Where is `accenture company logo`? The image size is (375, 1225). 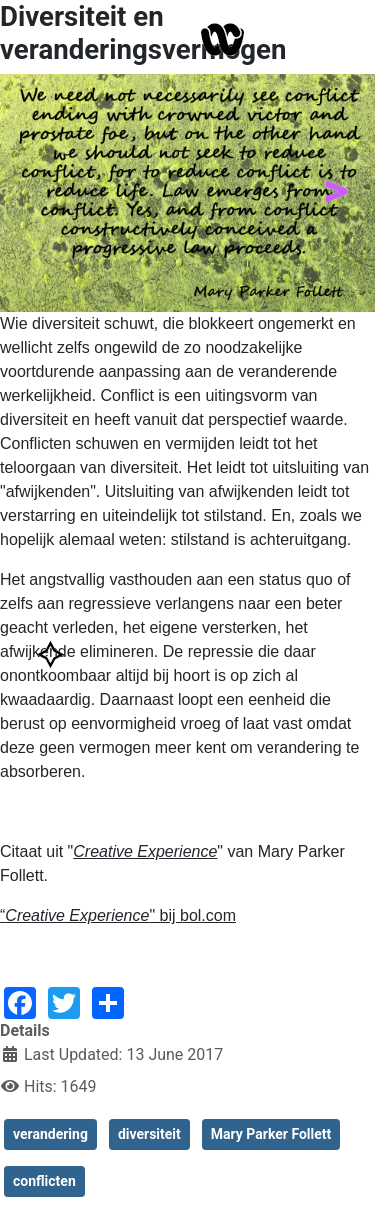 accenture company logo is located at coordinates (336, 191).